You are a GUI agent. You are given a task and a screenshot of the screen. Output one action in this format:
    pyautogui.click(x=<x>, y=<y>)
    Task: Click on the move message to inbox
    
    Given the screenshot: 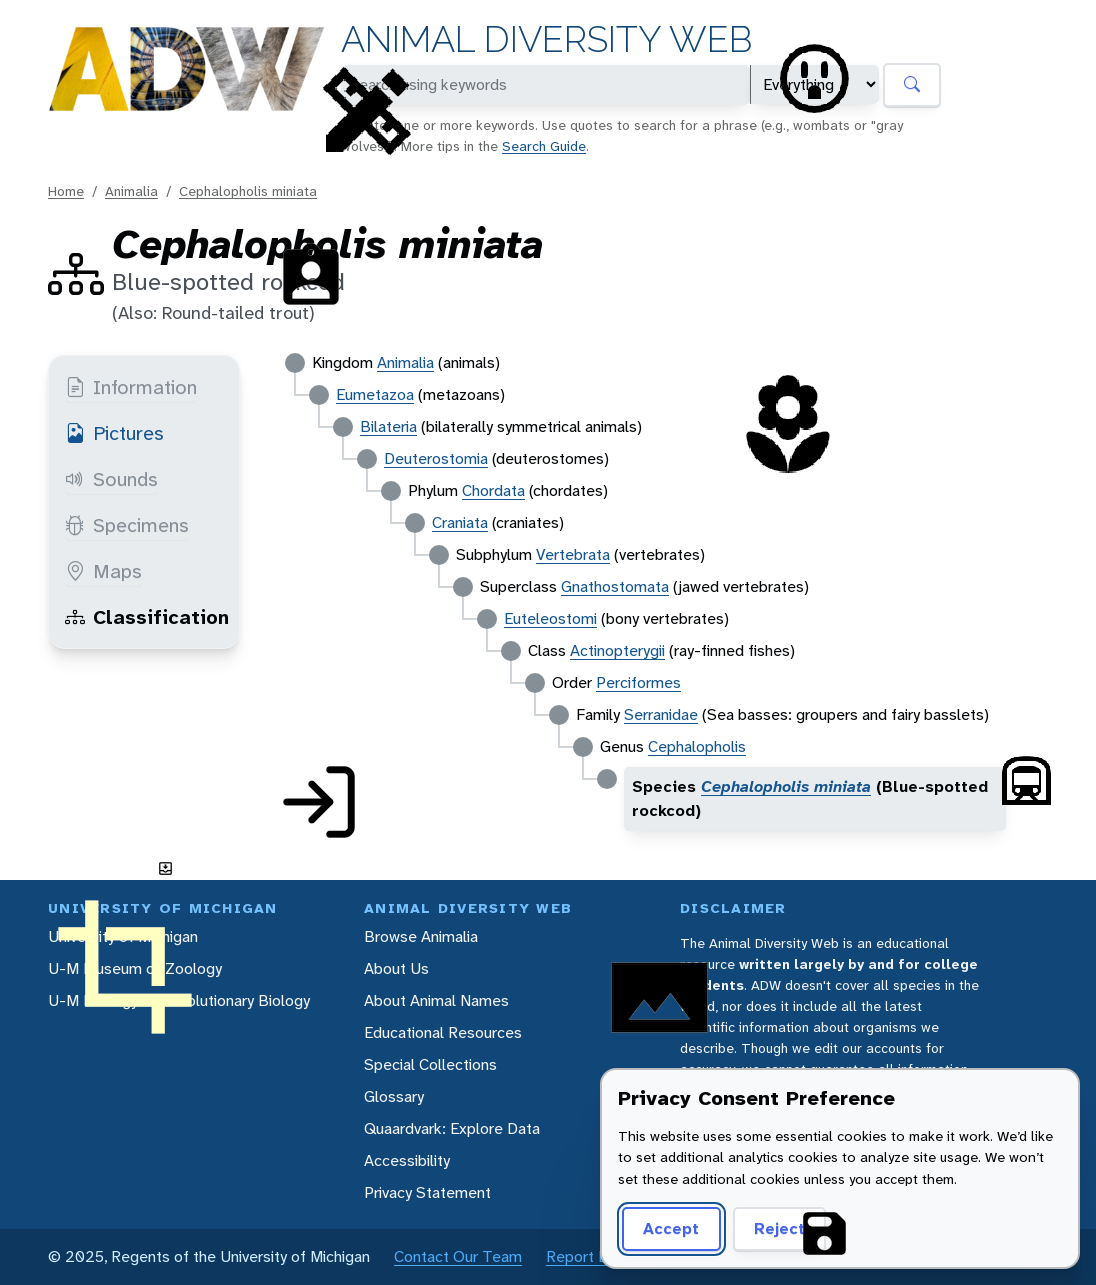 What is the action you would take?
    pyautogui.click(x=165, y=868)
    